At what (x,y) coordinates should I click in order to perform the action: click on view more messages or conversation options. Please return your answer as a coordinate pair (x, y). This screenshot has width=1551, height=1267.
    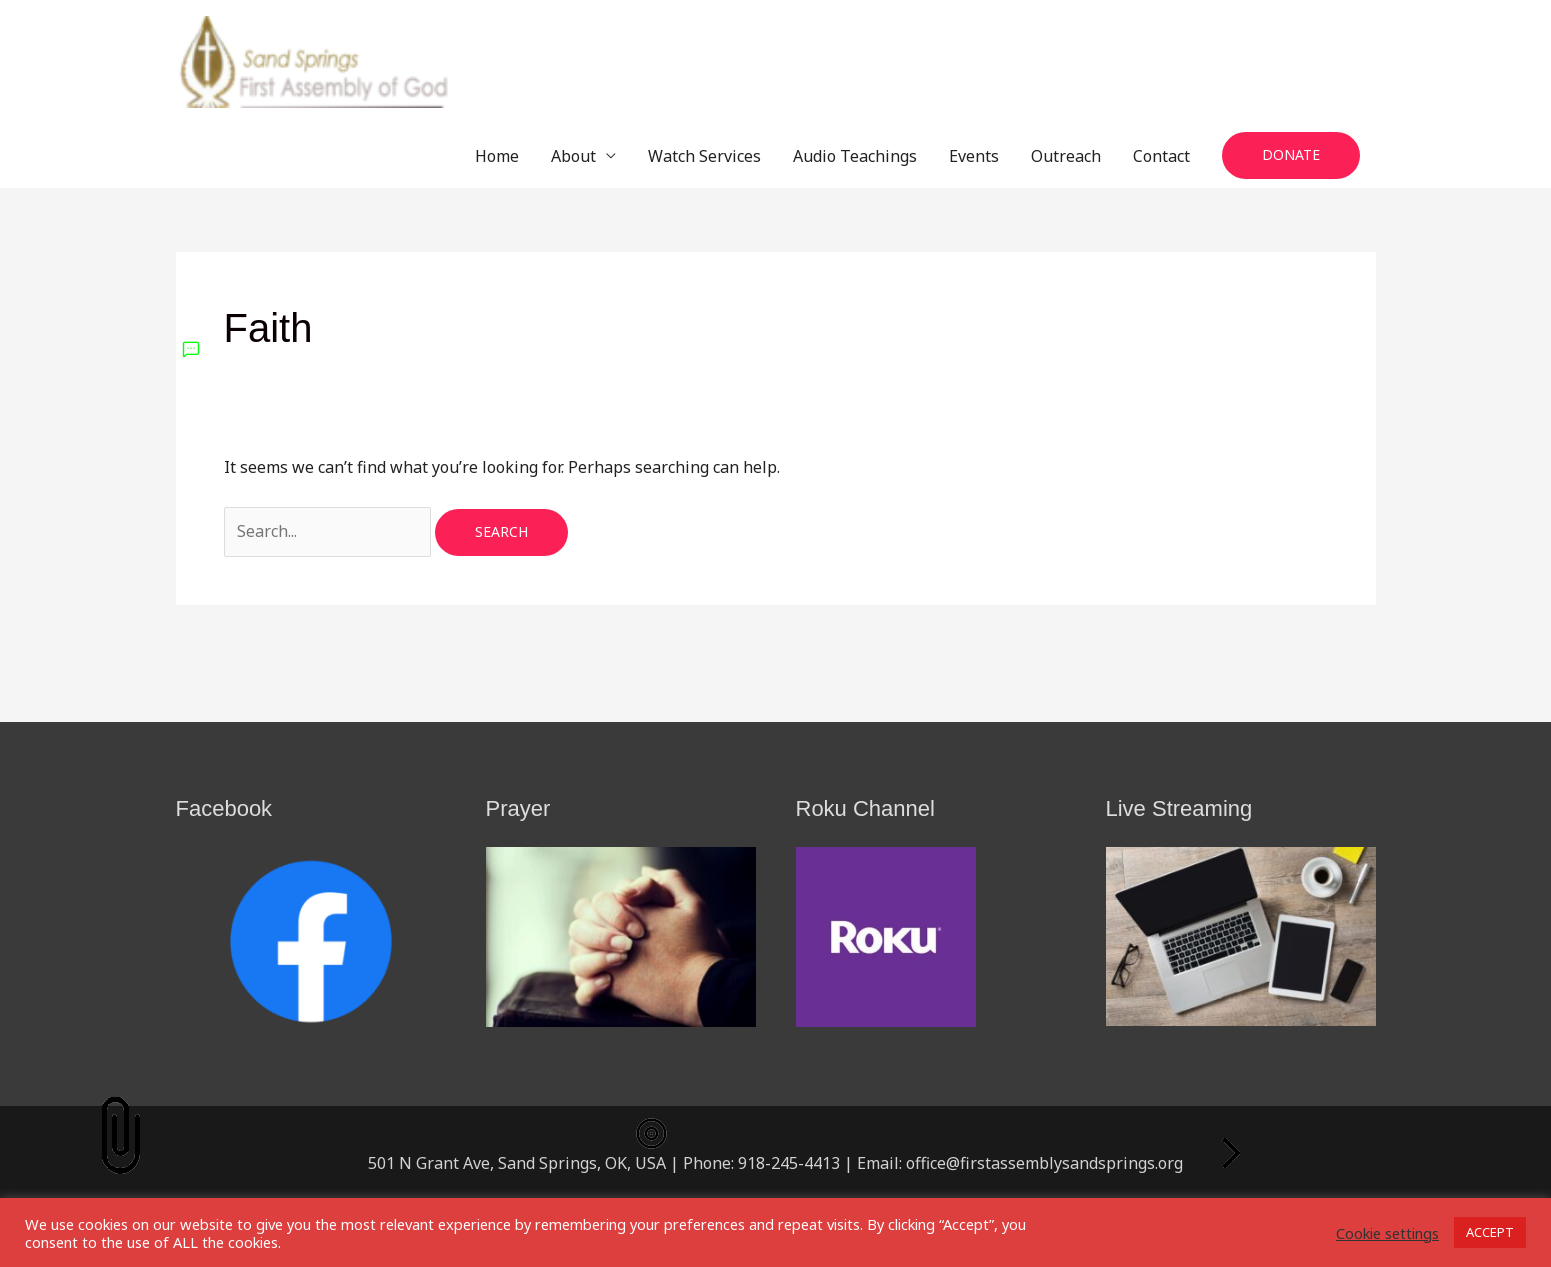
    Looking at the image, I should click on (191, 349).